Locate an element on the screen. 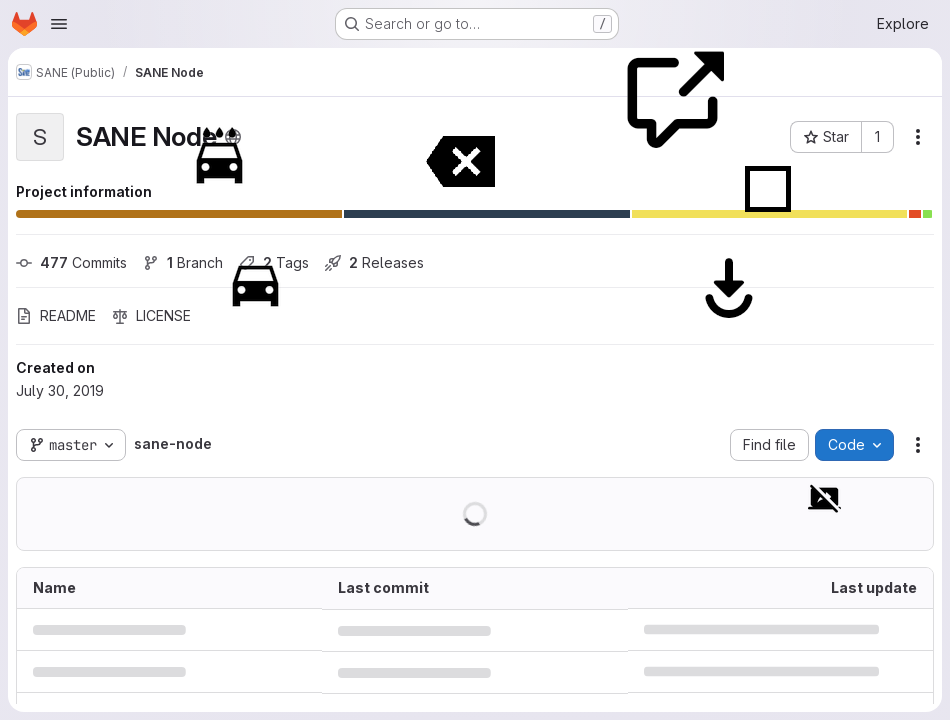  download content to device is located at coordinates (729, 286).